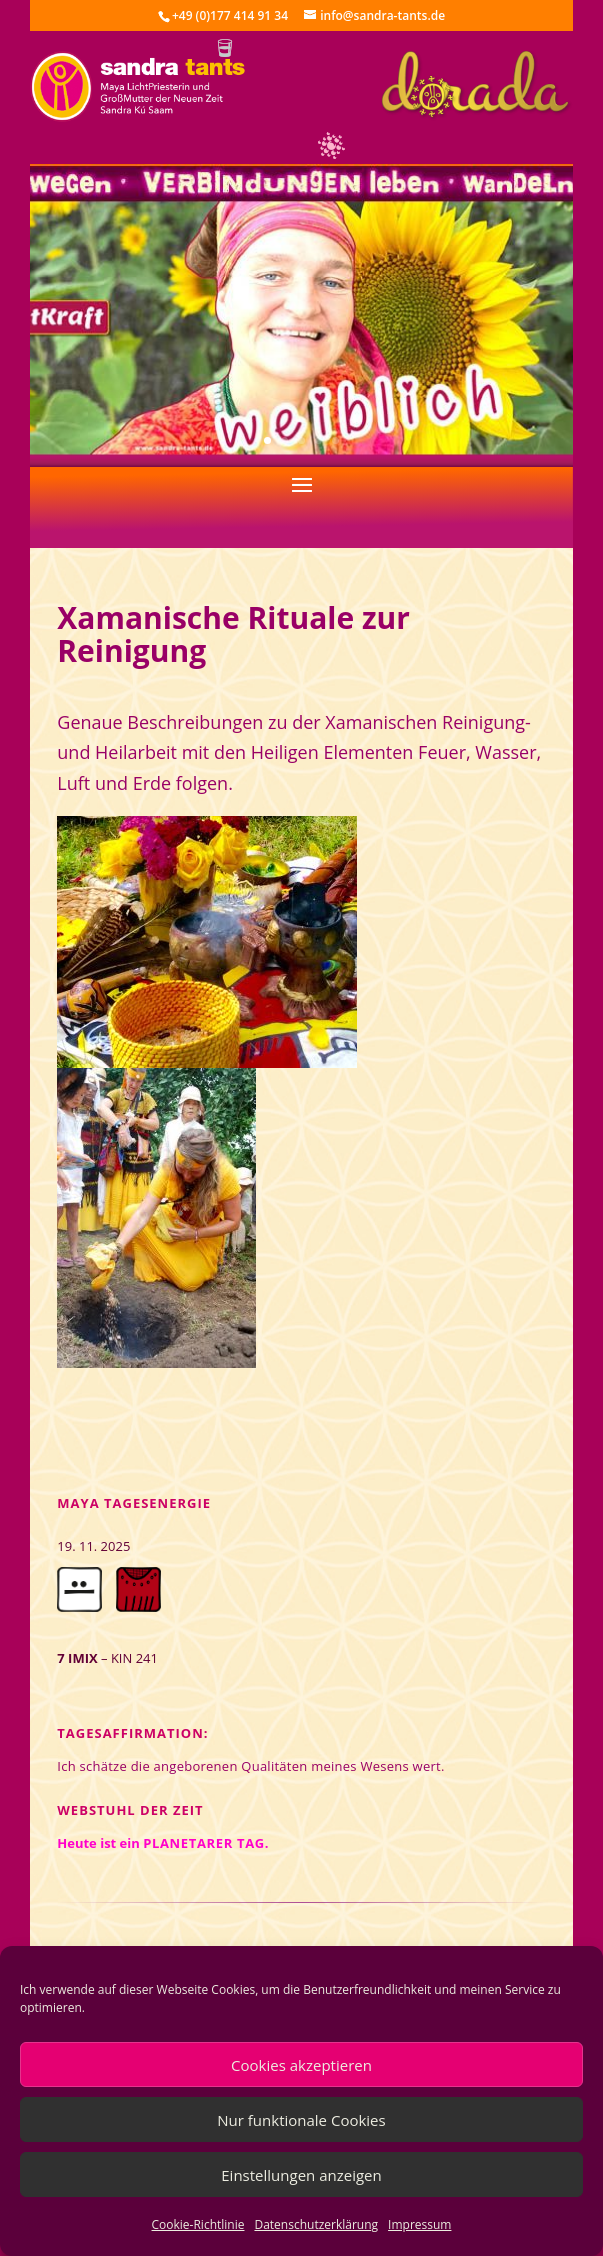 The image size is (603, 2256). What do you see at coordinates (331, 145) in the screenshot?
I see `decorative pattern or visual effect option` at bounding box center [331, 145].